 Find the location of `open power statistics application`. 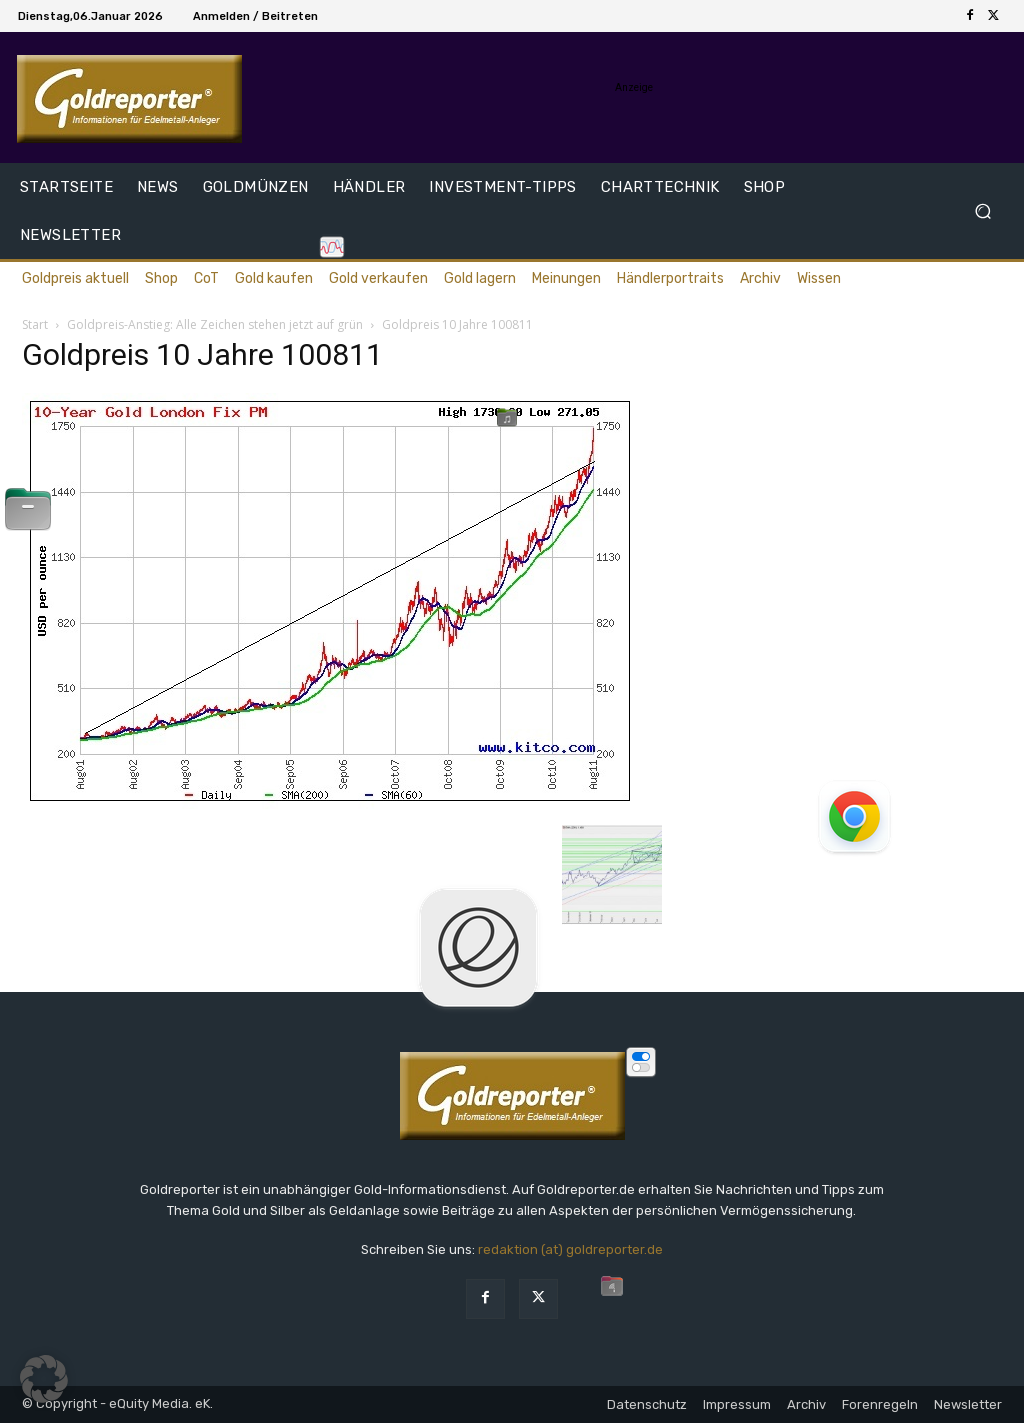

open power statistics application is located at coordinates (332, 247).